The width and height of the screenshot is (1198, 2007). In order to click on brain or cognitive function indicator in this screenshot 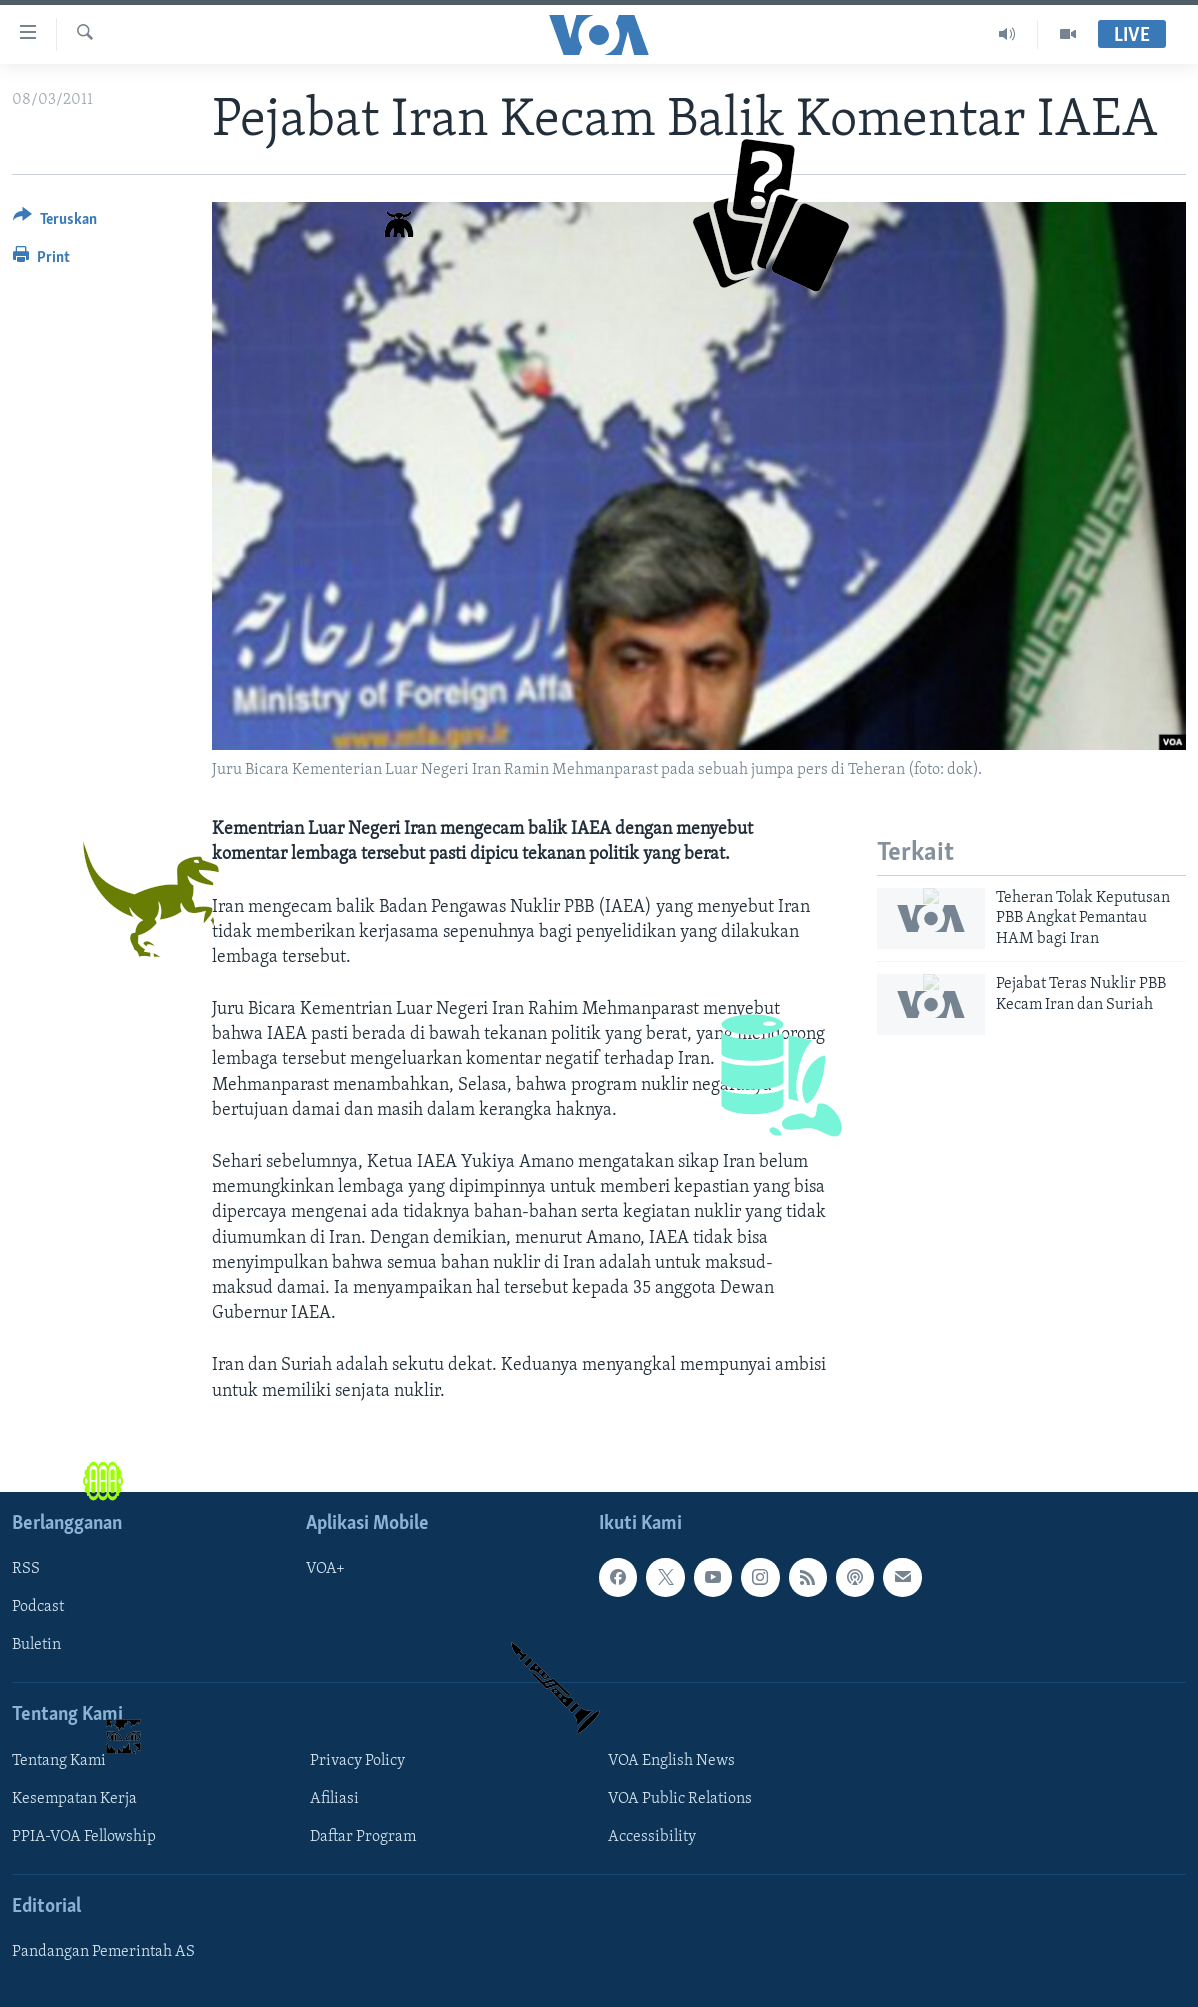, I will do `click(103, 1481)`.